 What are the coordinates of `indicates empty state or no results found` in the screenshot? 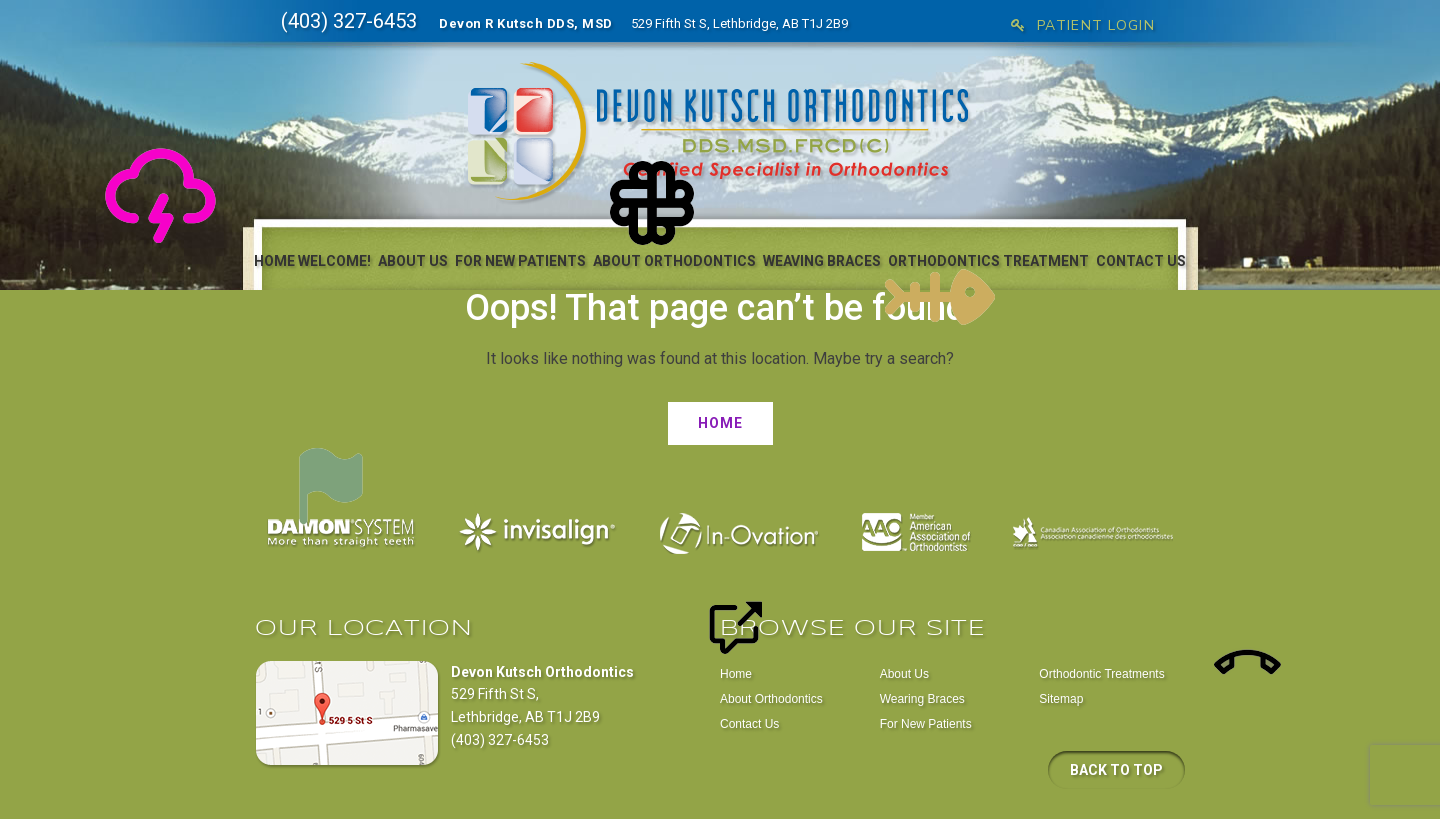 It's located at (940, 297).